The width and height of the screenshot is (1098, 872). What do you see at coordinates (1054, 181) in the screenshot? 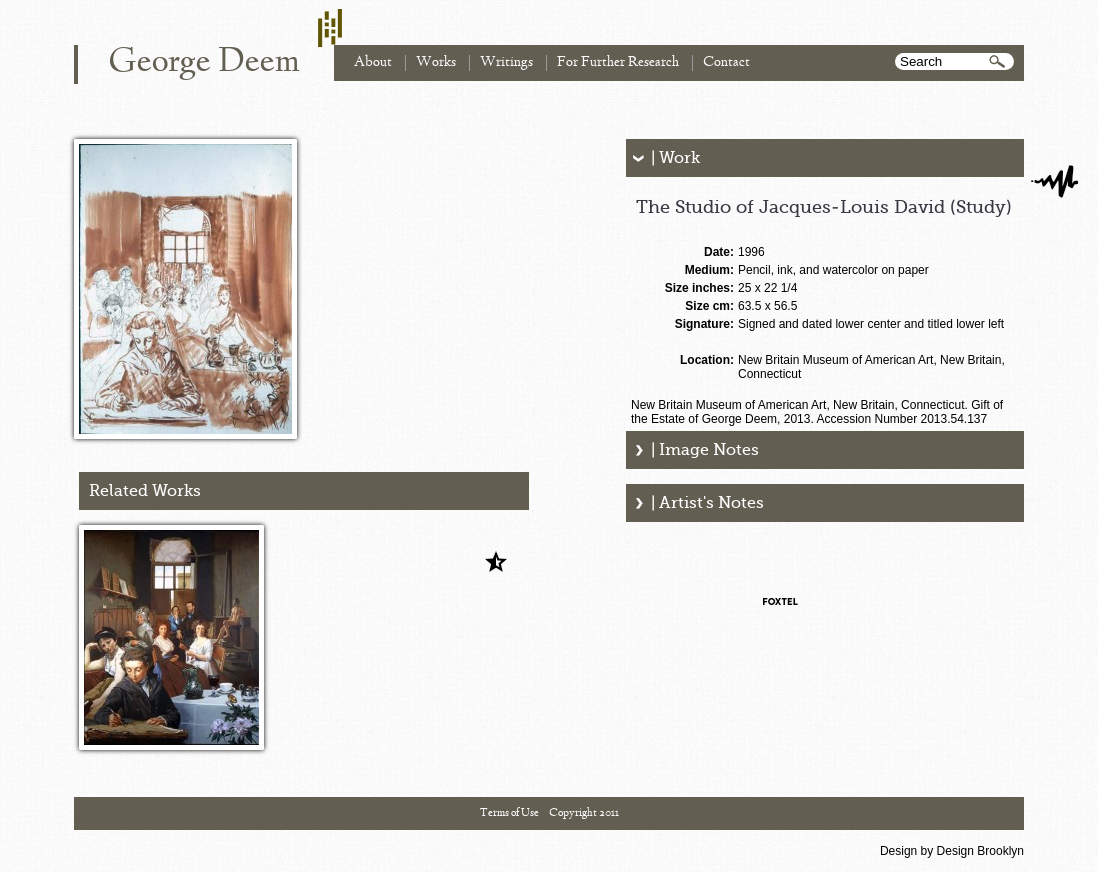
I see `open audiomack music streaming app` at bounding box center [1054, 181].